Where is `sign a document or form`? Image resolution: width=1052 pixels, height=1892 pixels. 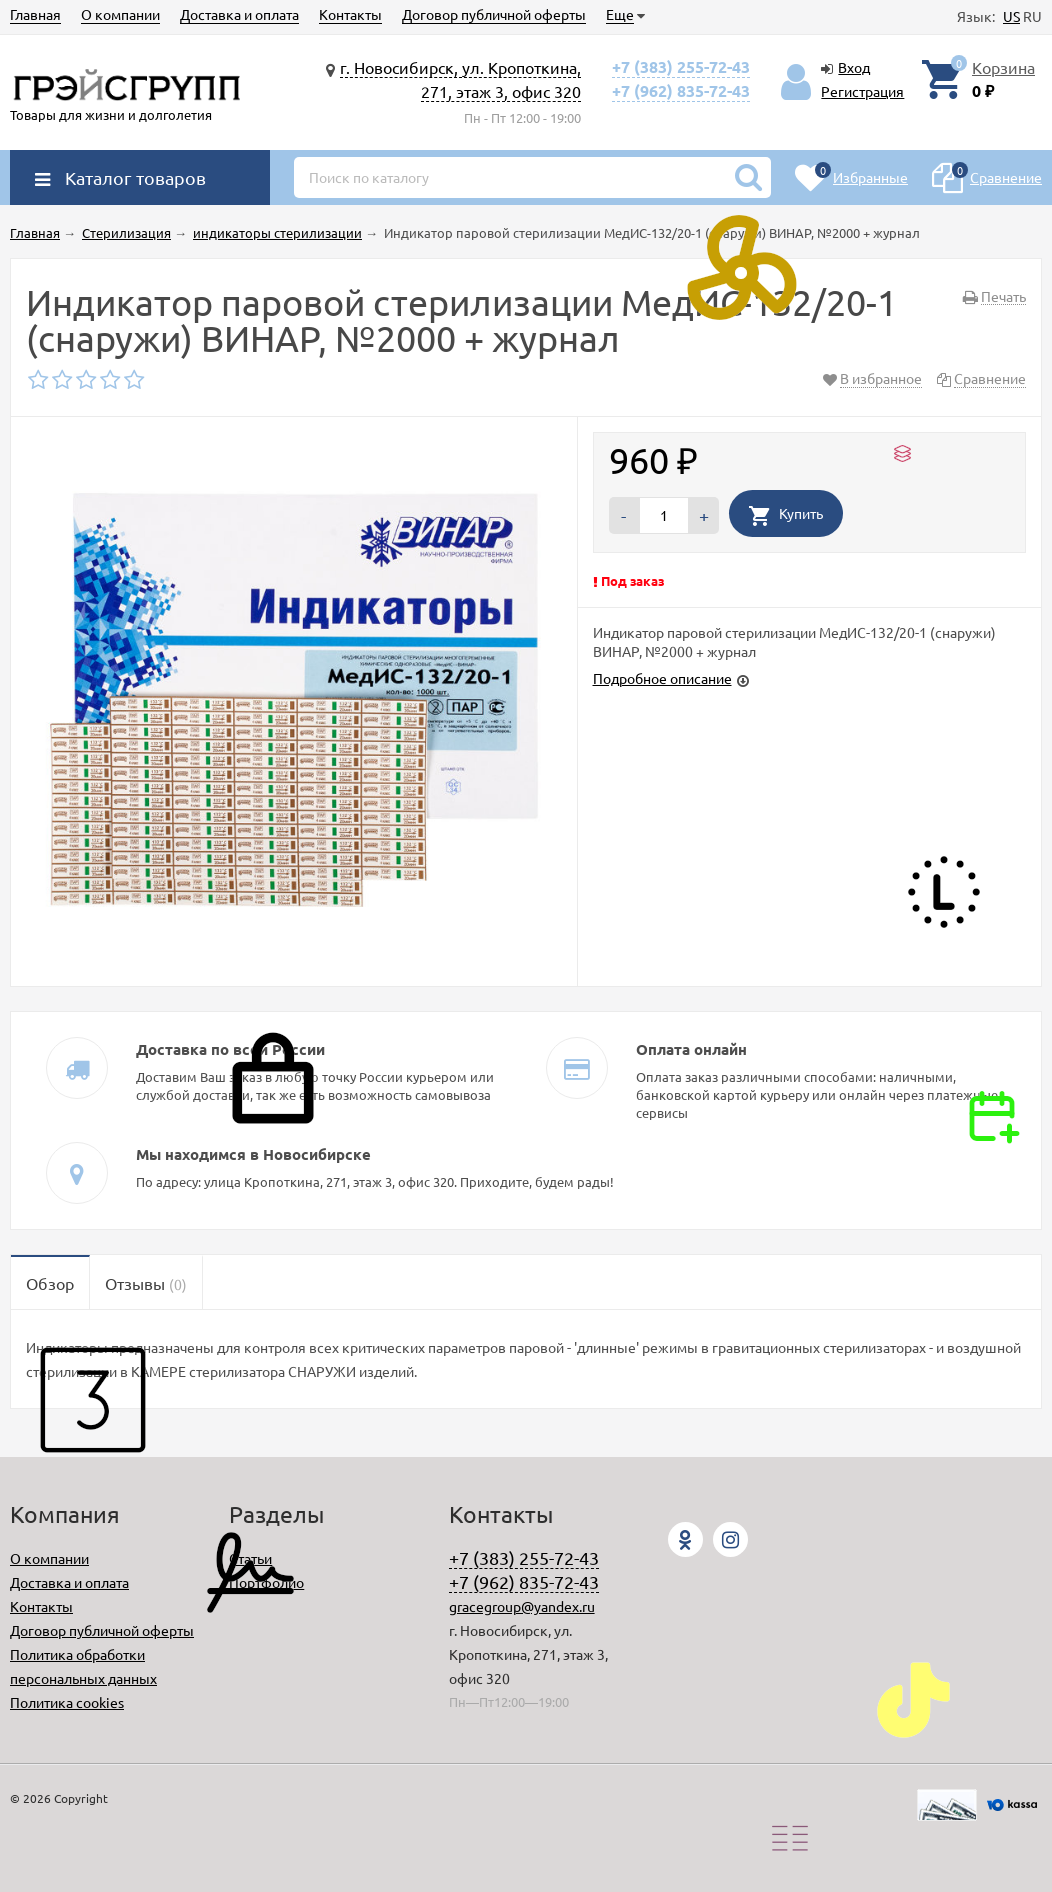
sign a document or form is located at coordinates (250, 1572).